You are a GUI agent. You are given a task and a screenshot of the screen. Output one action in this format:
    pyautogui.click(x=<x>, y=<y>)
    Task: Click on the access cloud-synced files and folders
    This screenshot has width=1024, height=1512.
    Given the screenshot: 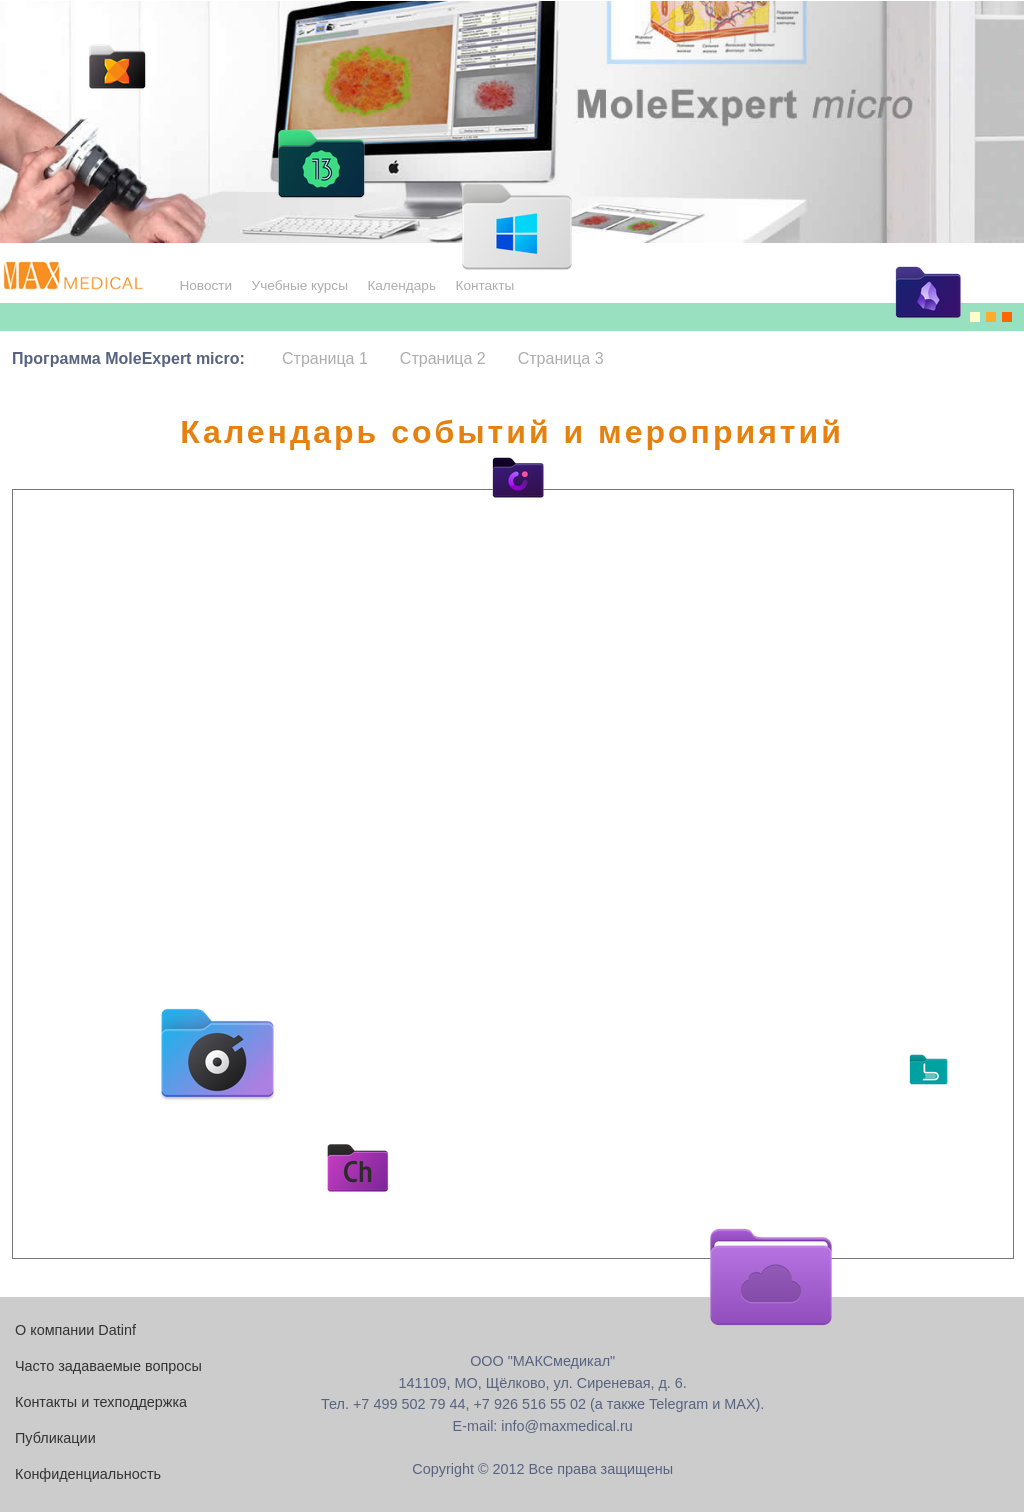 What is the action you would take?
    pyautogui.click(x=771, y=1277)
    